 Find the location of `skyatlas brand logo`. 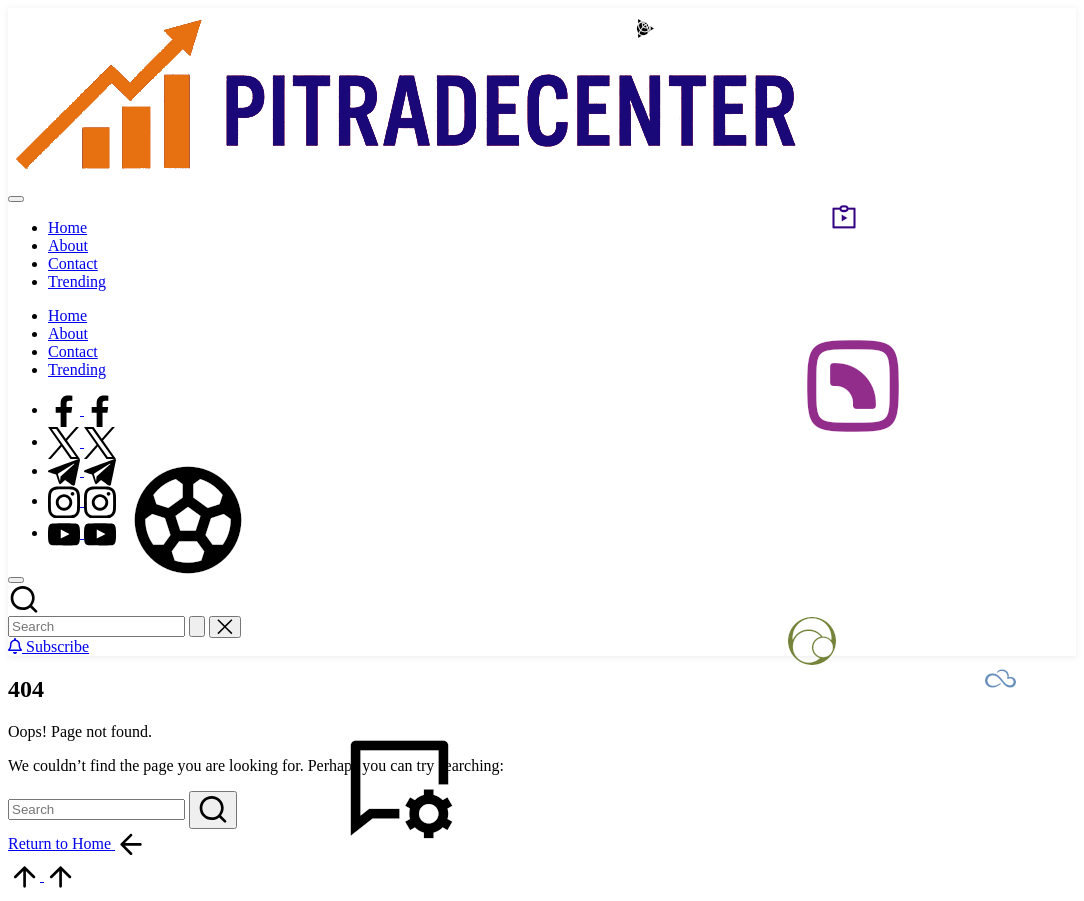

skyatlas brand logo is located at coordinates (1000, 678).